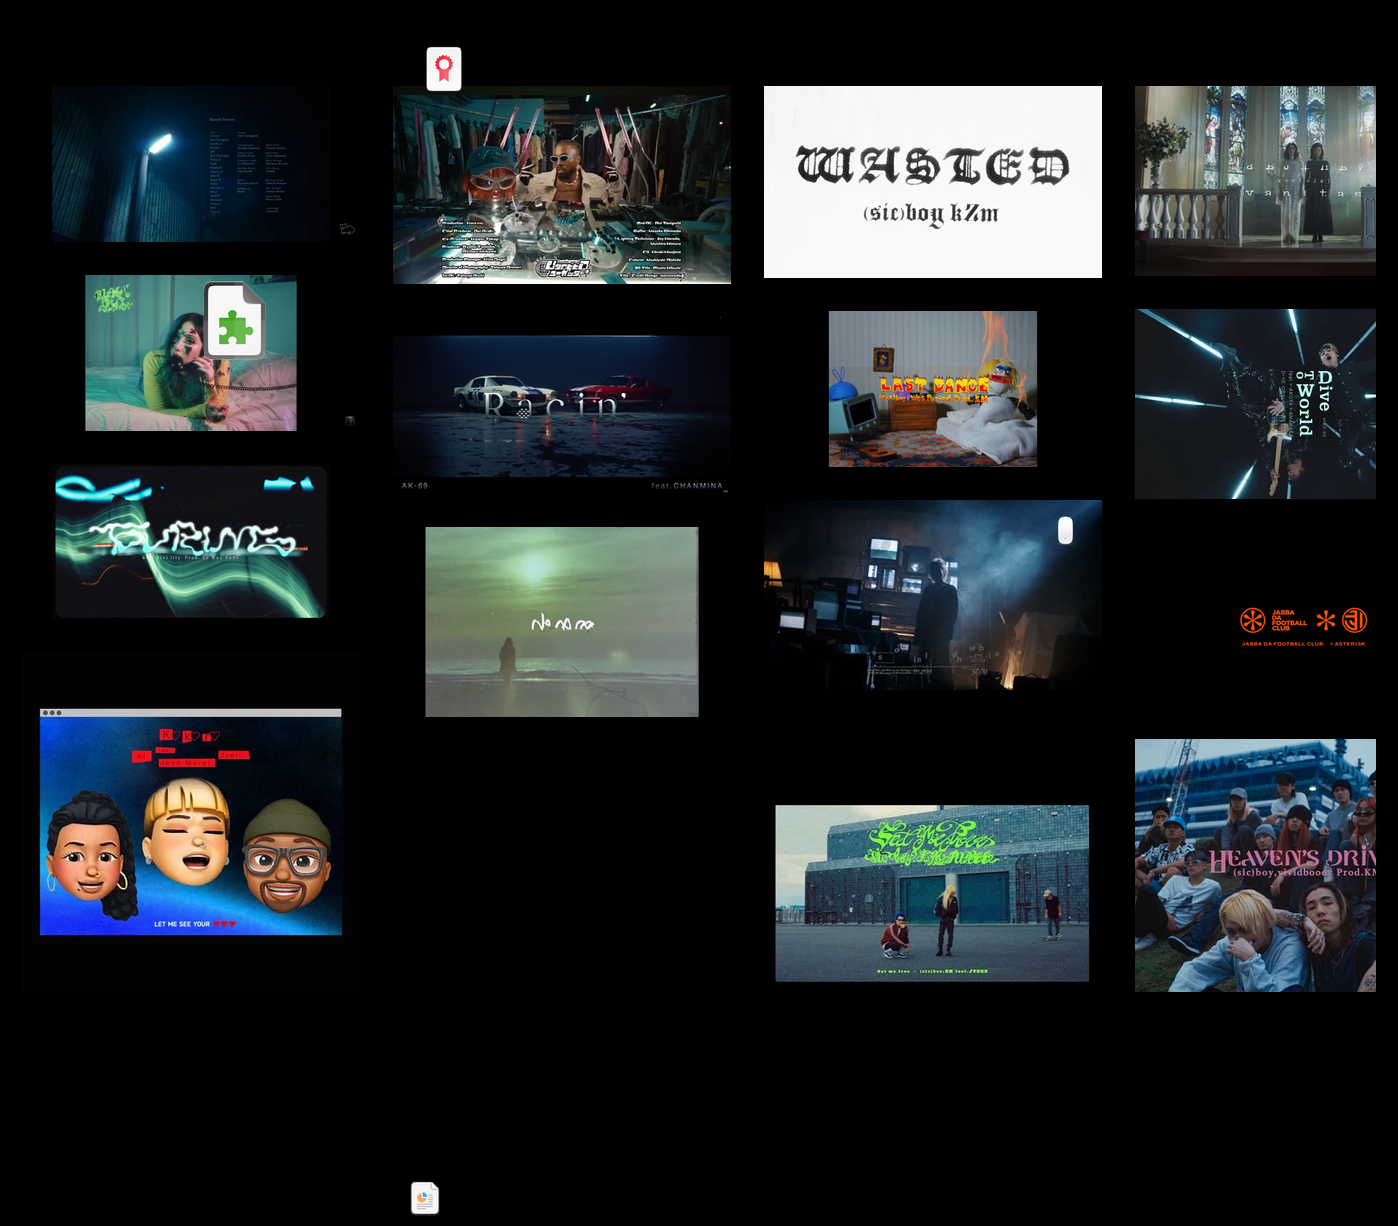 This screenshot has width=1398, height=1226. I want to click on connect or manage apple magic mouse via bluetooth, so click(1065, 531).